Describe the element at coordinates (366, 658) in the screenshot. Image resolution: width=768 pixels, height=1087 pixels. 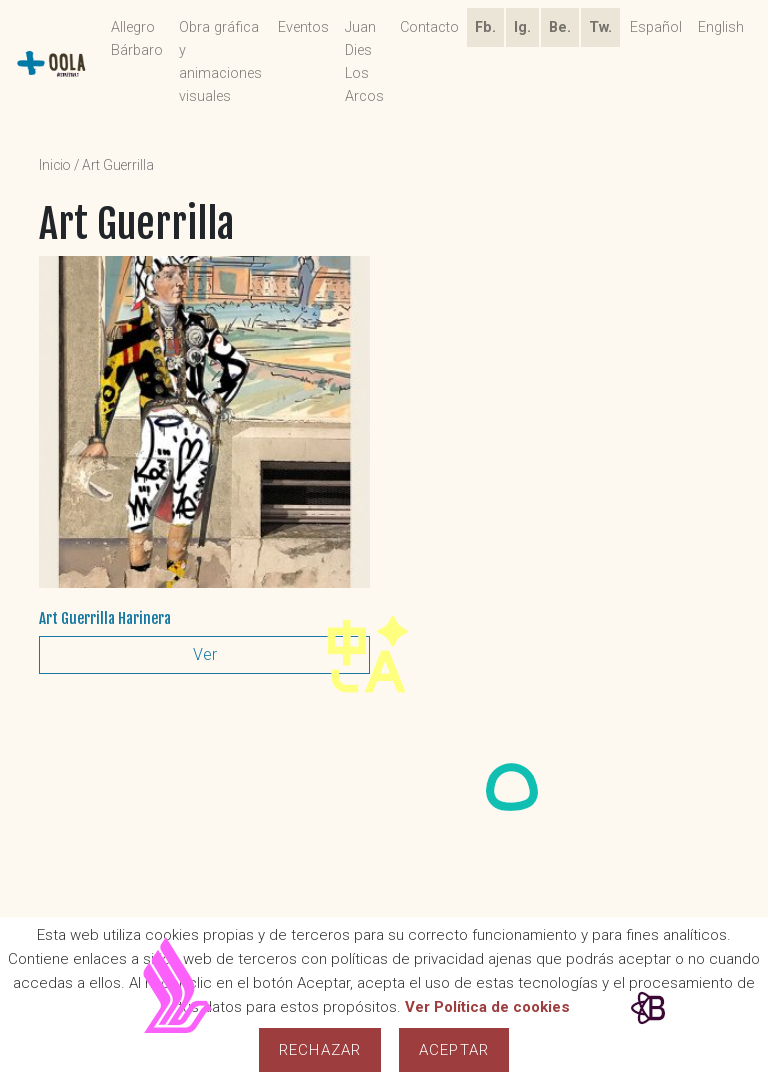
I see `translate text using AI` at that location.